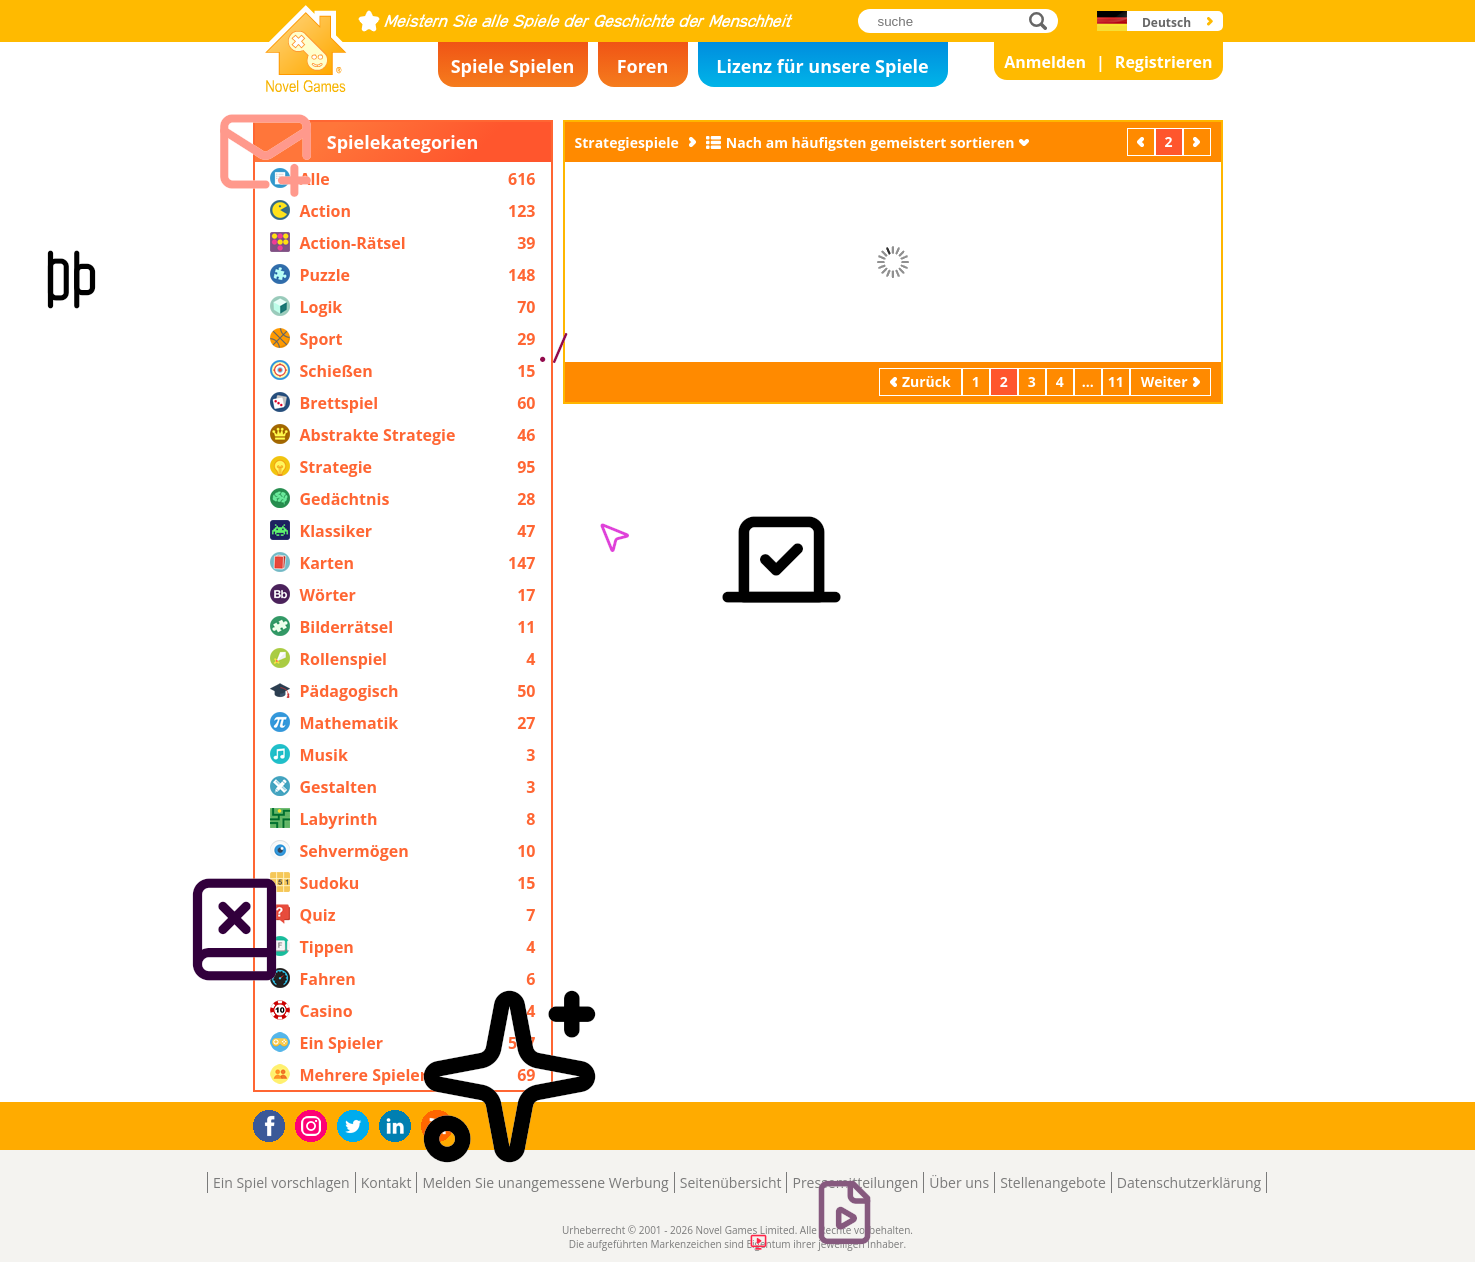 The height and width of the screenshot is (1262, 1475). I want to click on remove a book from your library, so click(234, 929).